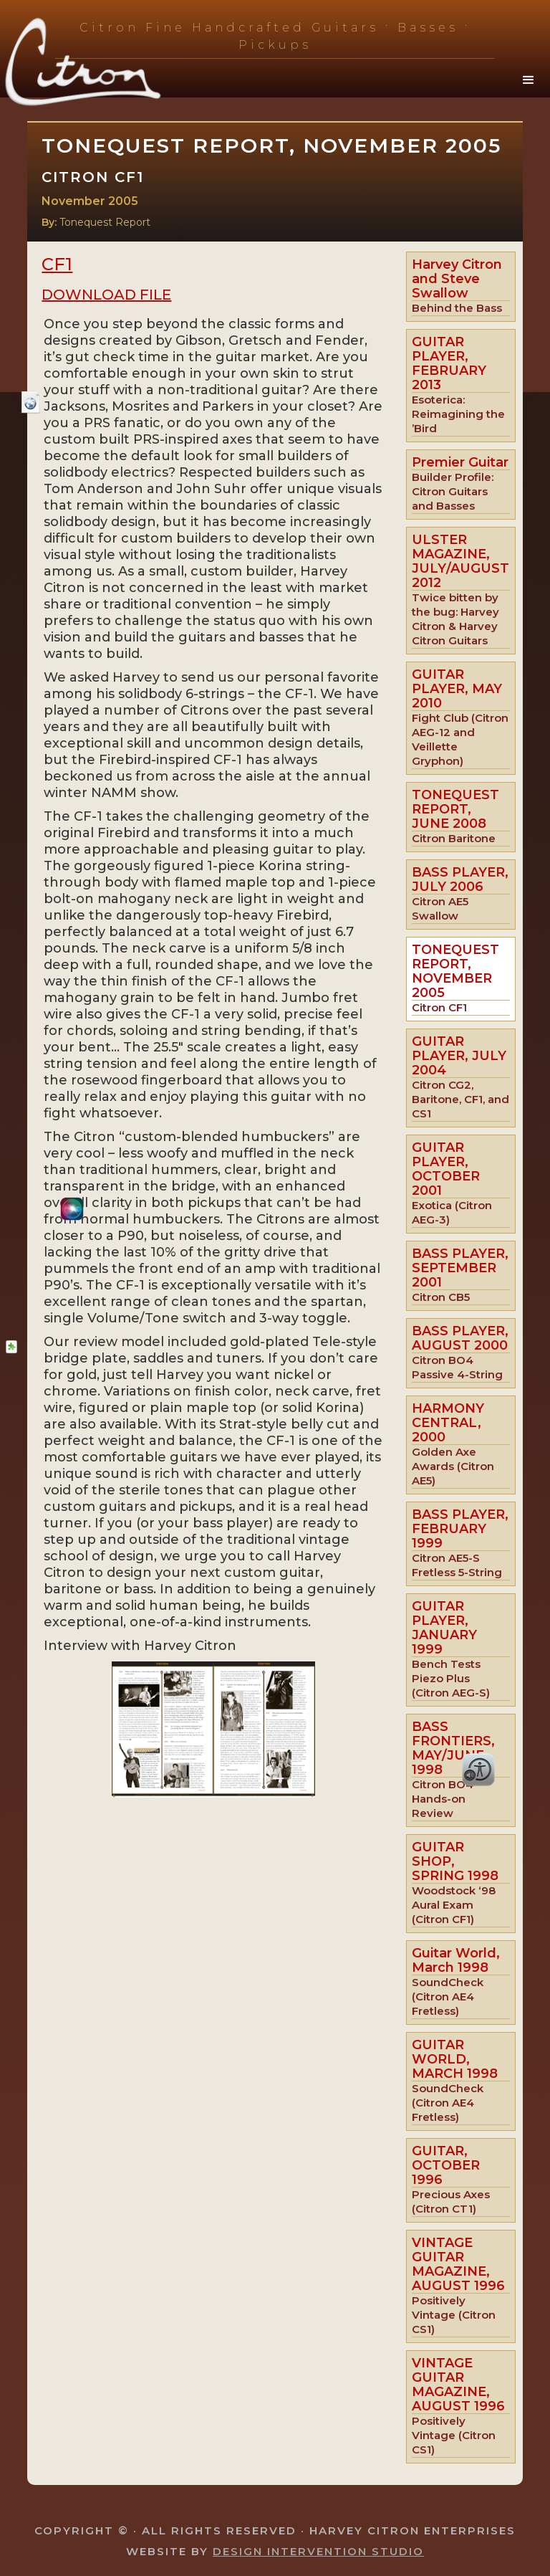 Image resolution: width=550 pixels, height=2576 pixels. Describe the element at coordinates (11, 1347) in the screenshot. I see `an extension or plugin file type` at that location.